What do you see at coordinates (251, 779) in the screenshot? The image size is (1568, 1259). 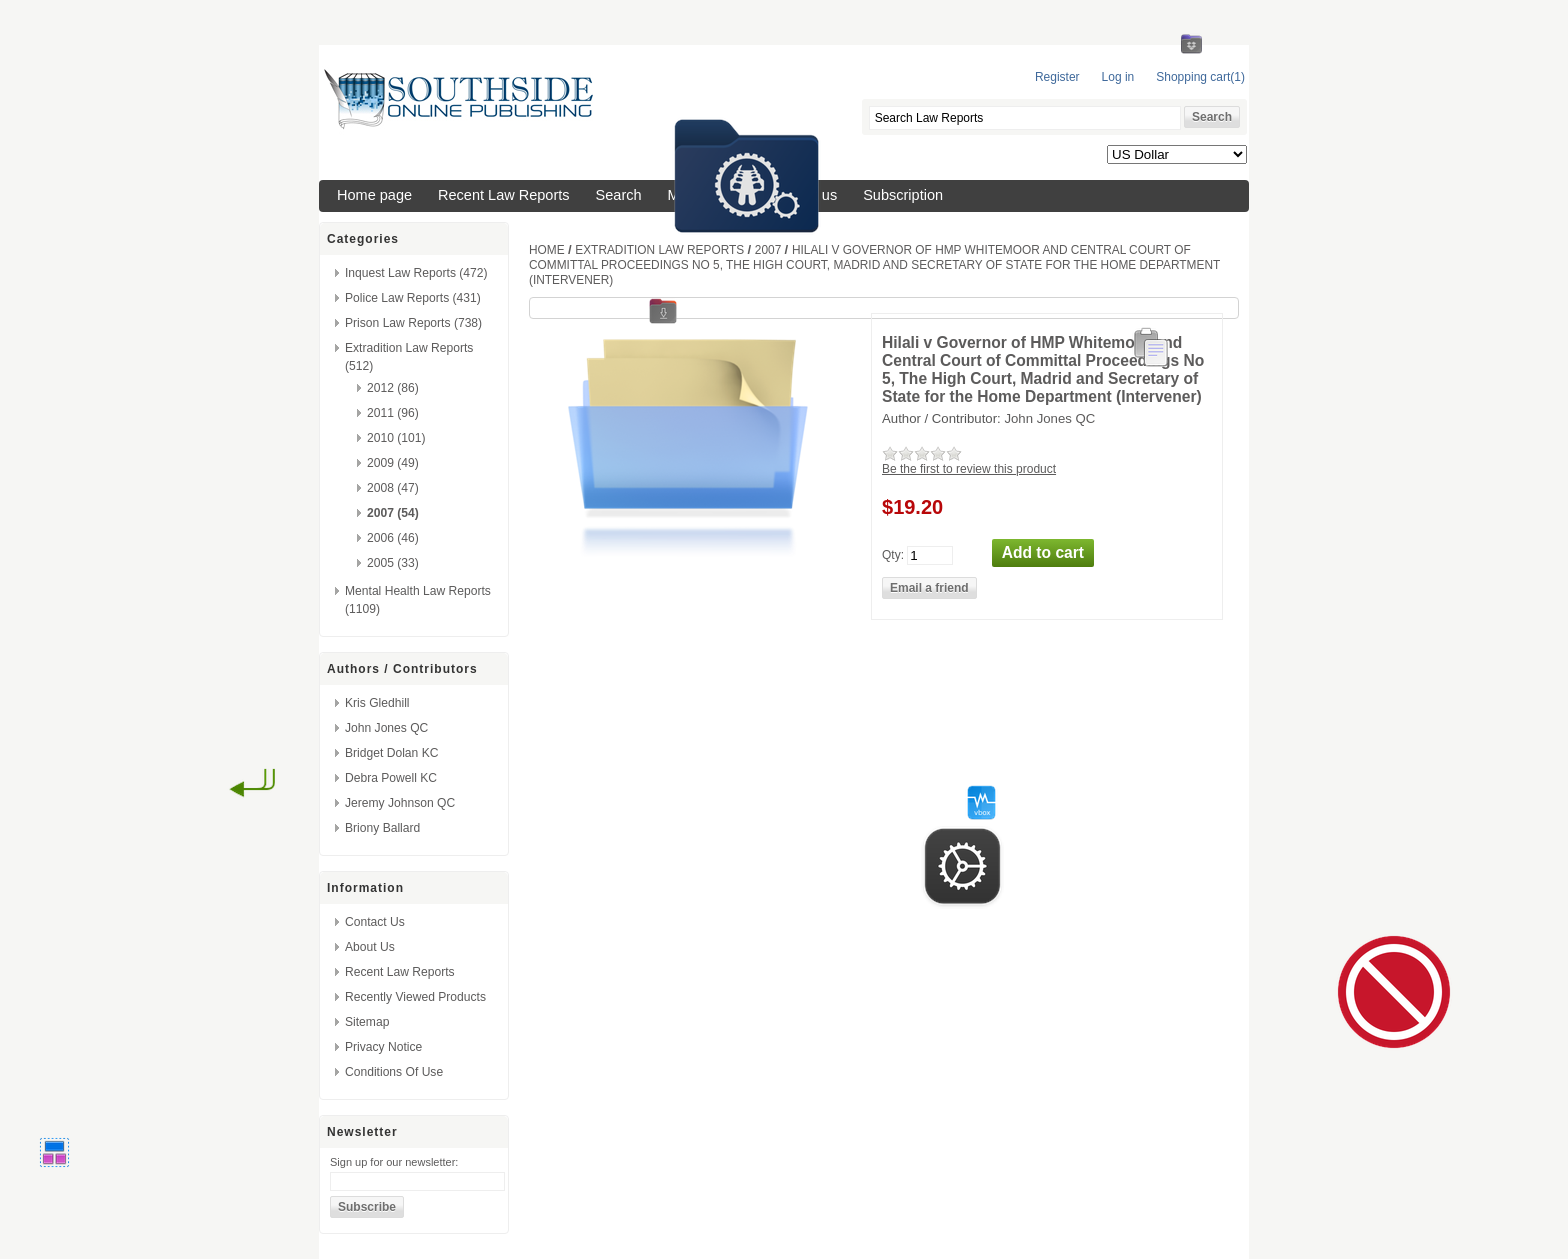 I see `reply to all recipients of an email` at bounding box center [251, 779].